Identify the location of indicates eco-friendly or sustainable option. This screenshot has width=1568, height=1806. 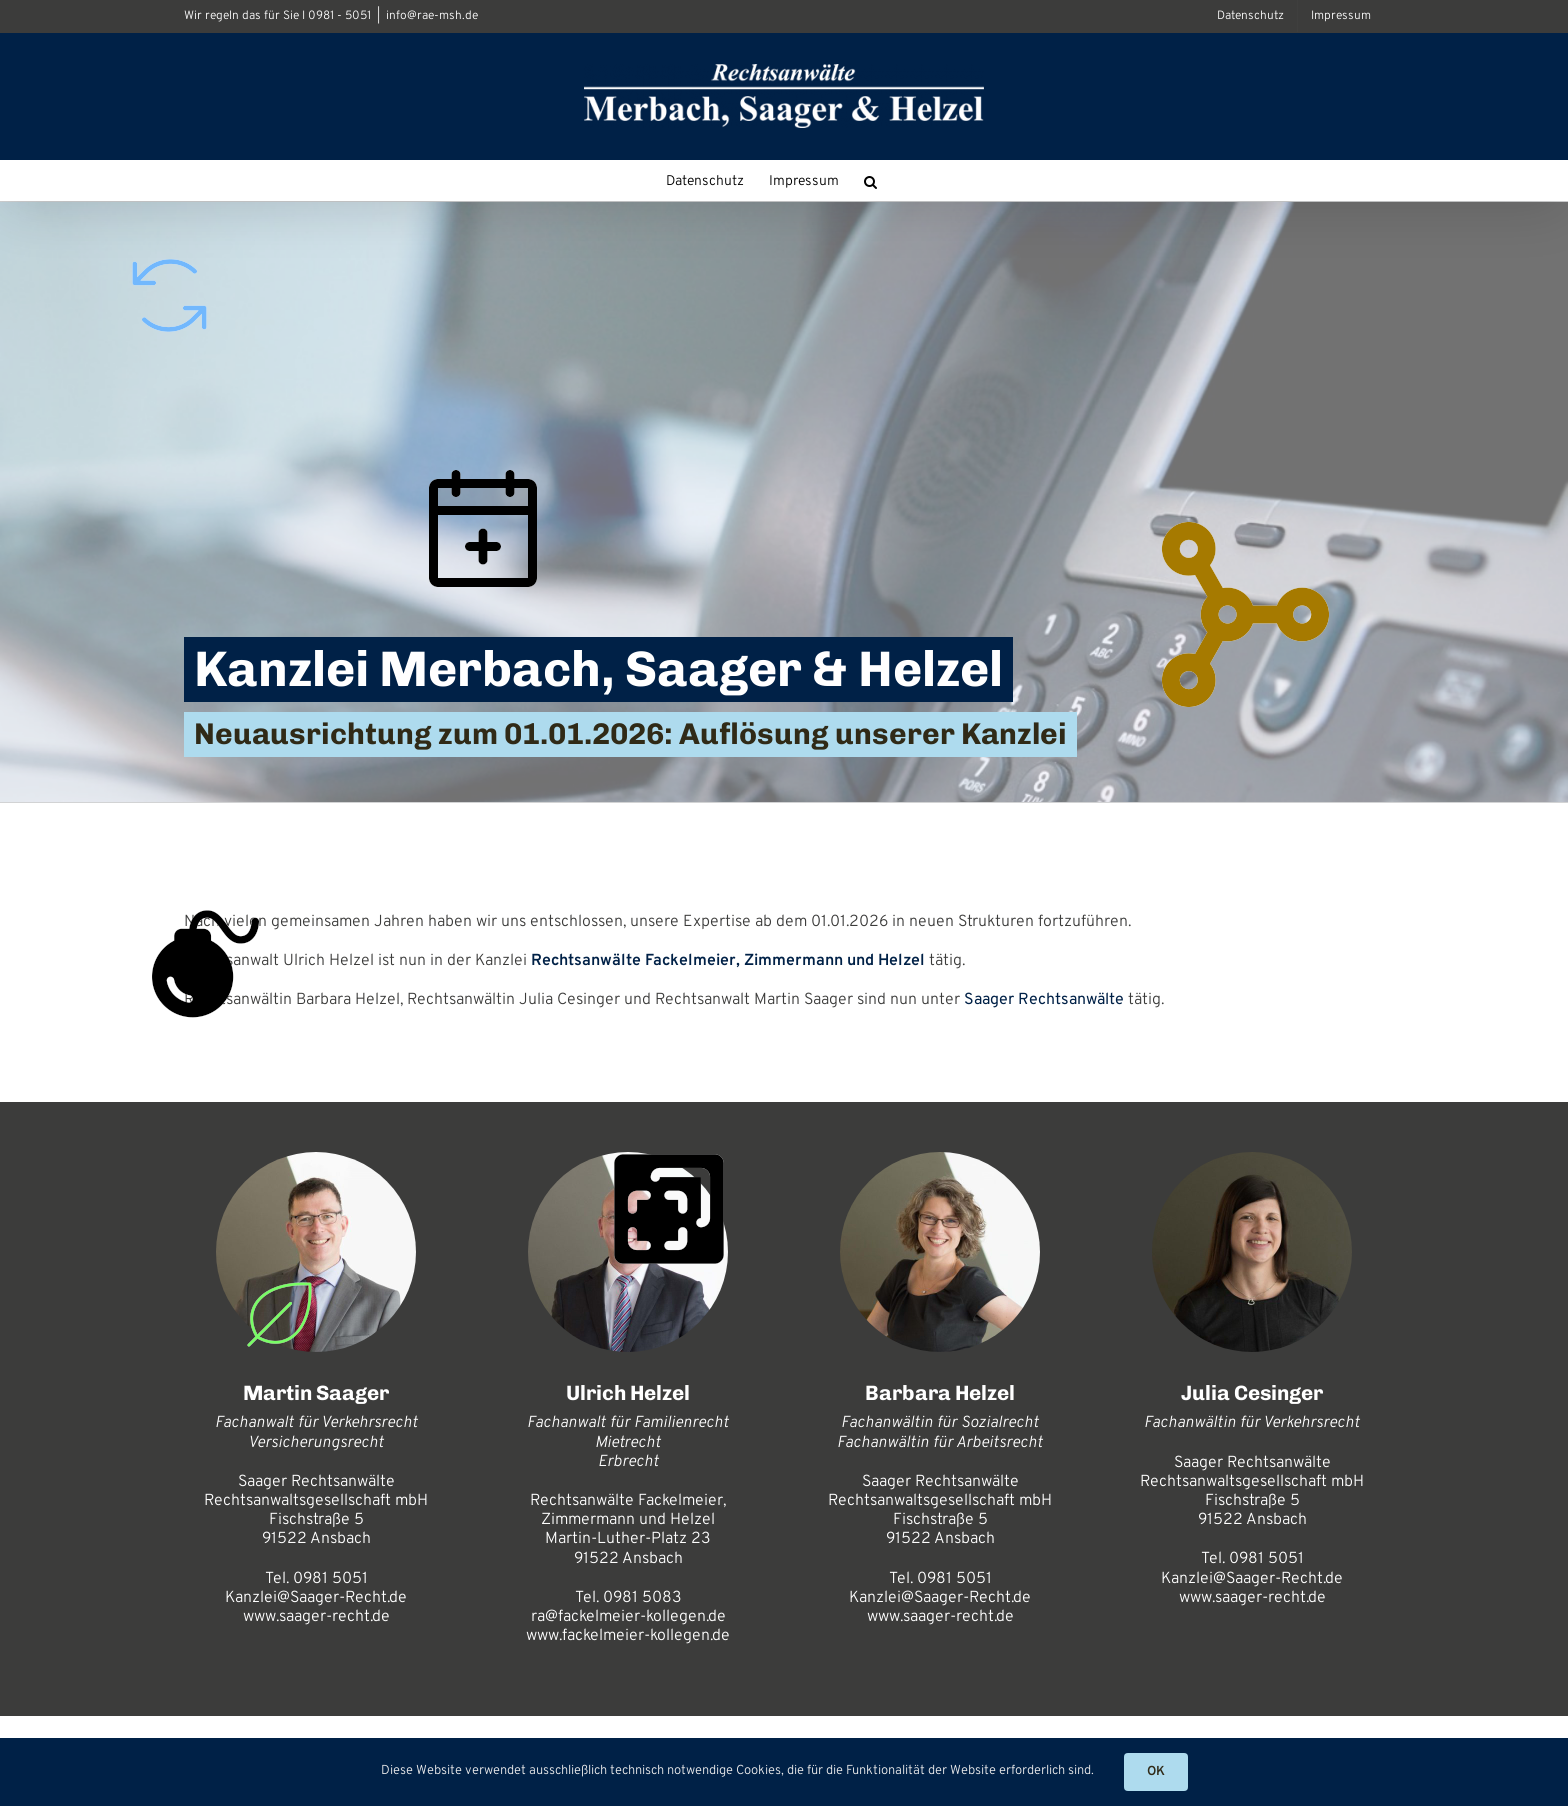
(279, 1314).